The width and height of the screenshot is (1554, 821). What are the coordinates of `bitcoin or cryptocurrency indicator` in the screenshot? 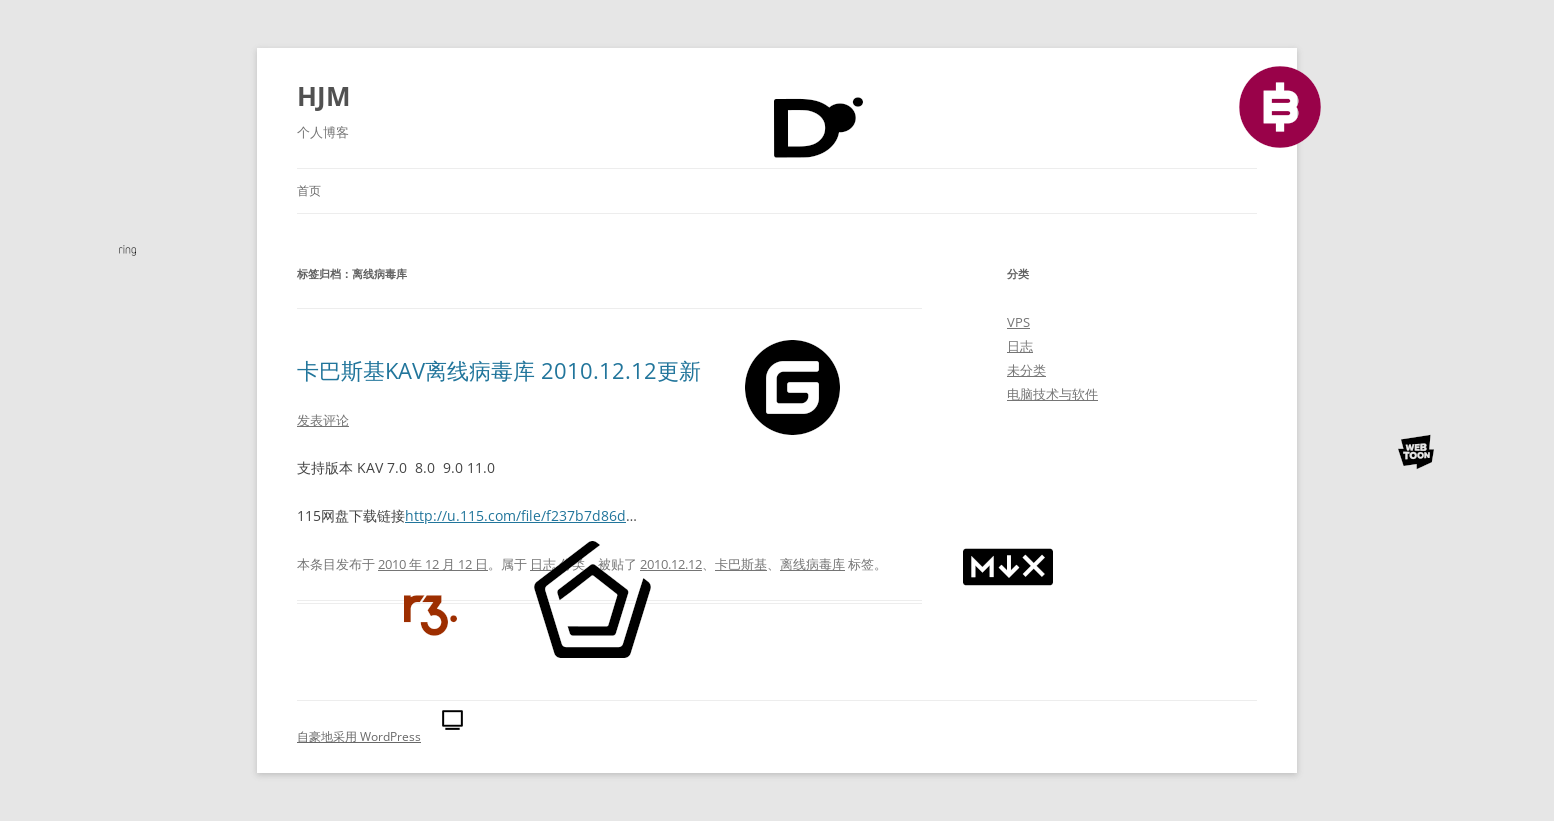 It's located at (1280, 107).